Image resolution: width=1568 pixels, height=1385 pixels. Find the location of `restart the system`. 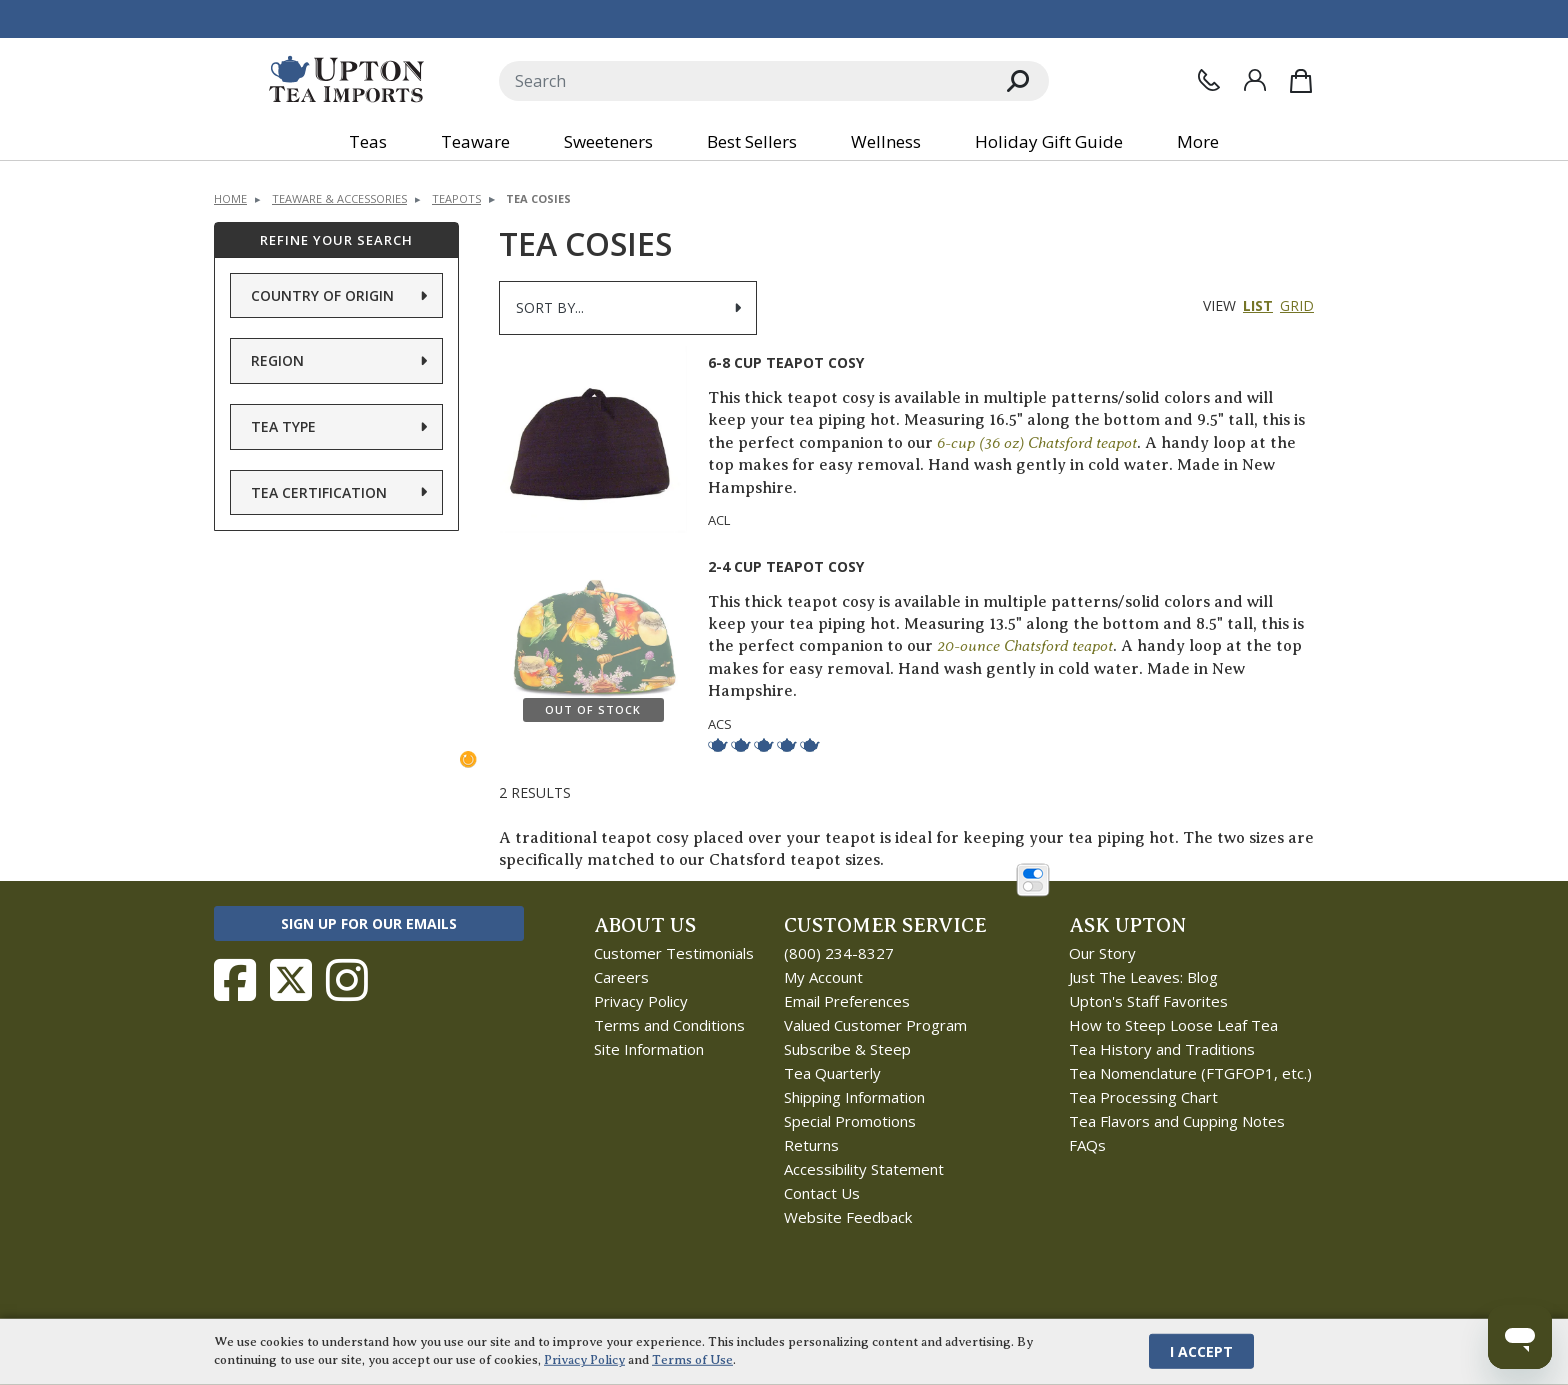

restart the system is located at coordinates (468, 759).